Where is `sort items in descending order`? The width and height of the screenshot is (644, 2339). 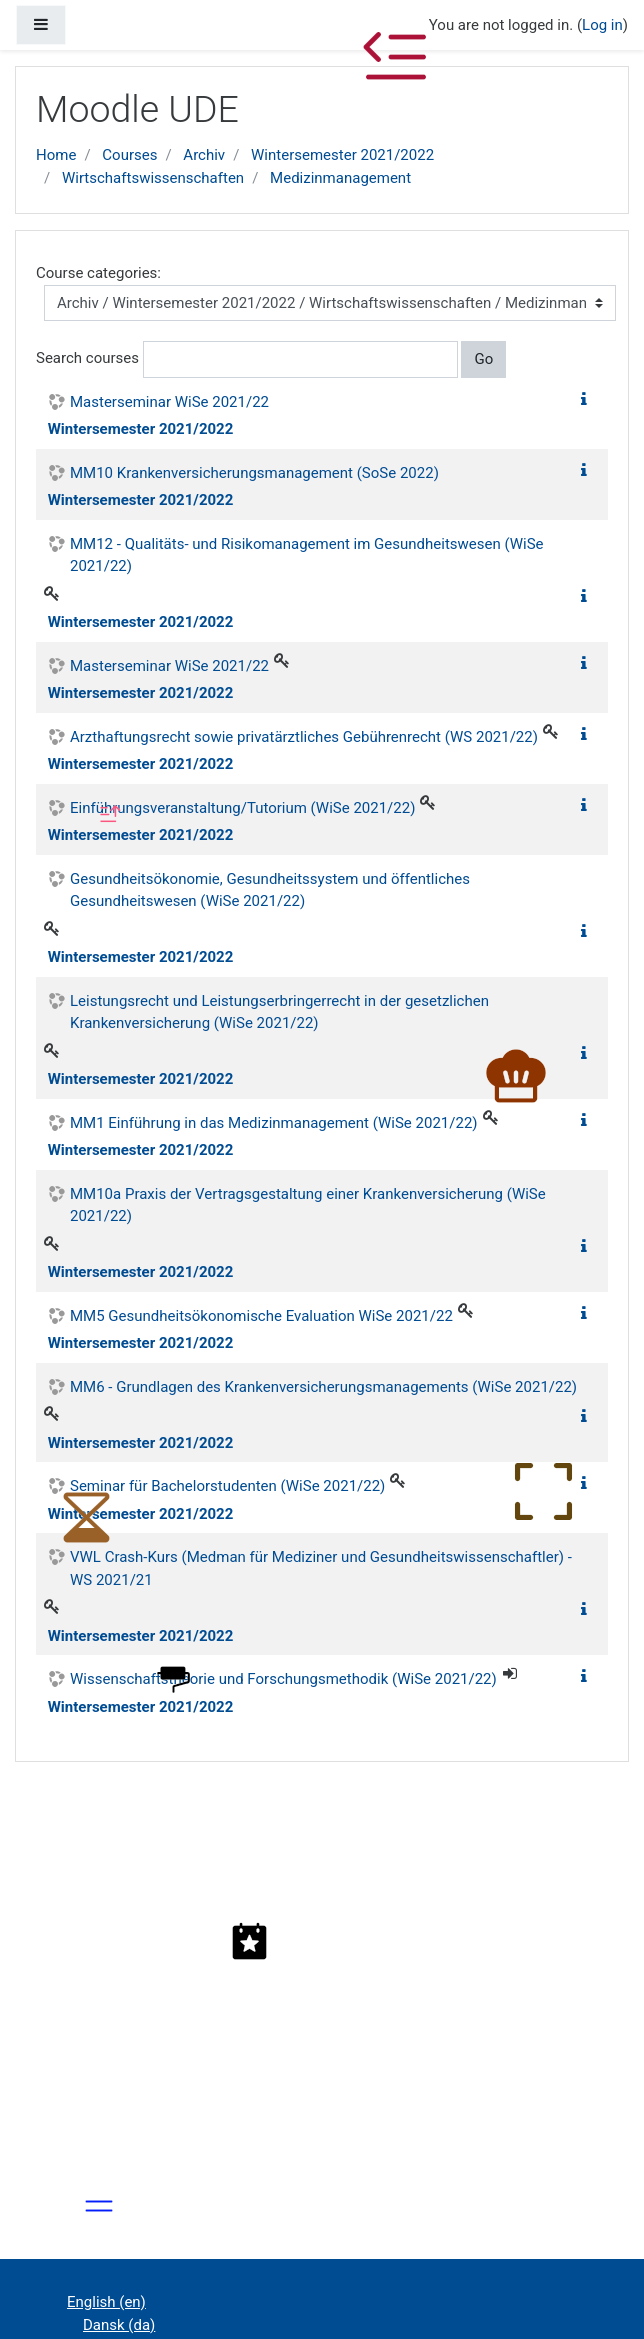
sort items in descending order is located at coordinates (109, 814).